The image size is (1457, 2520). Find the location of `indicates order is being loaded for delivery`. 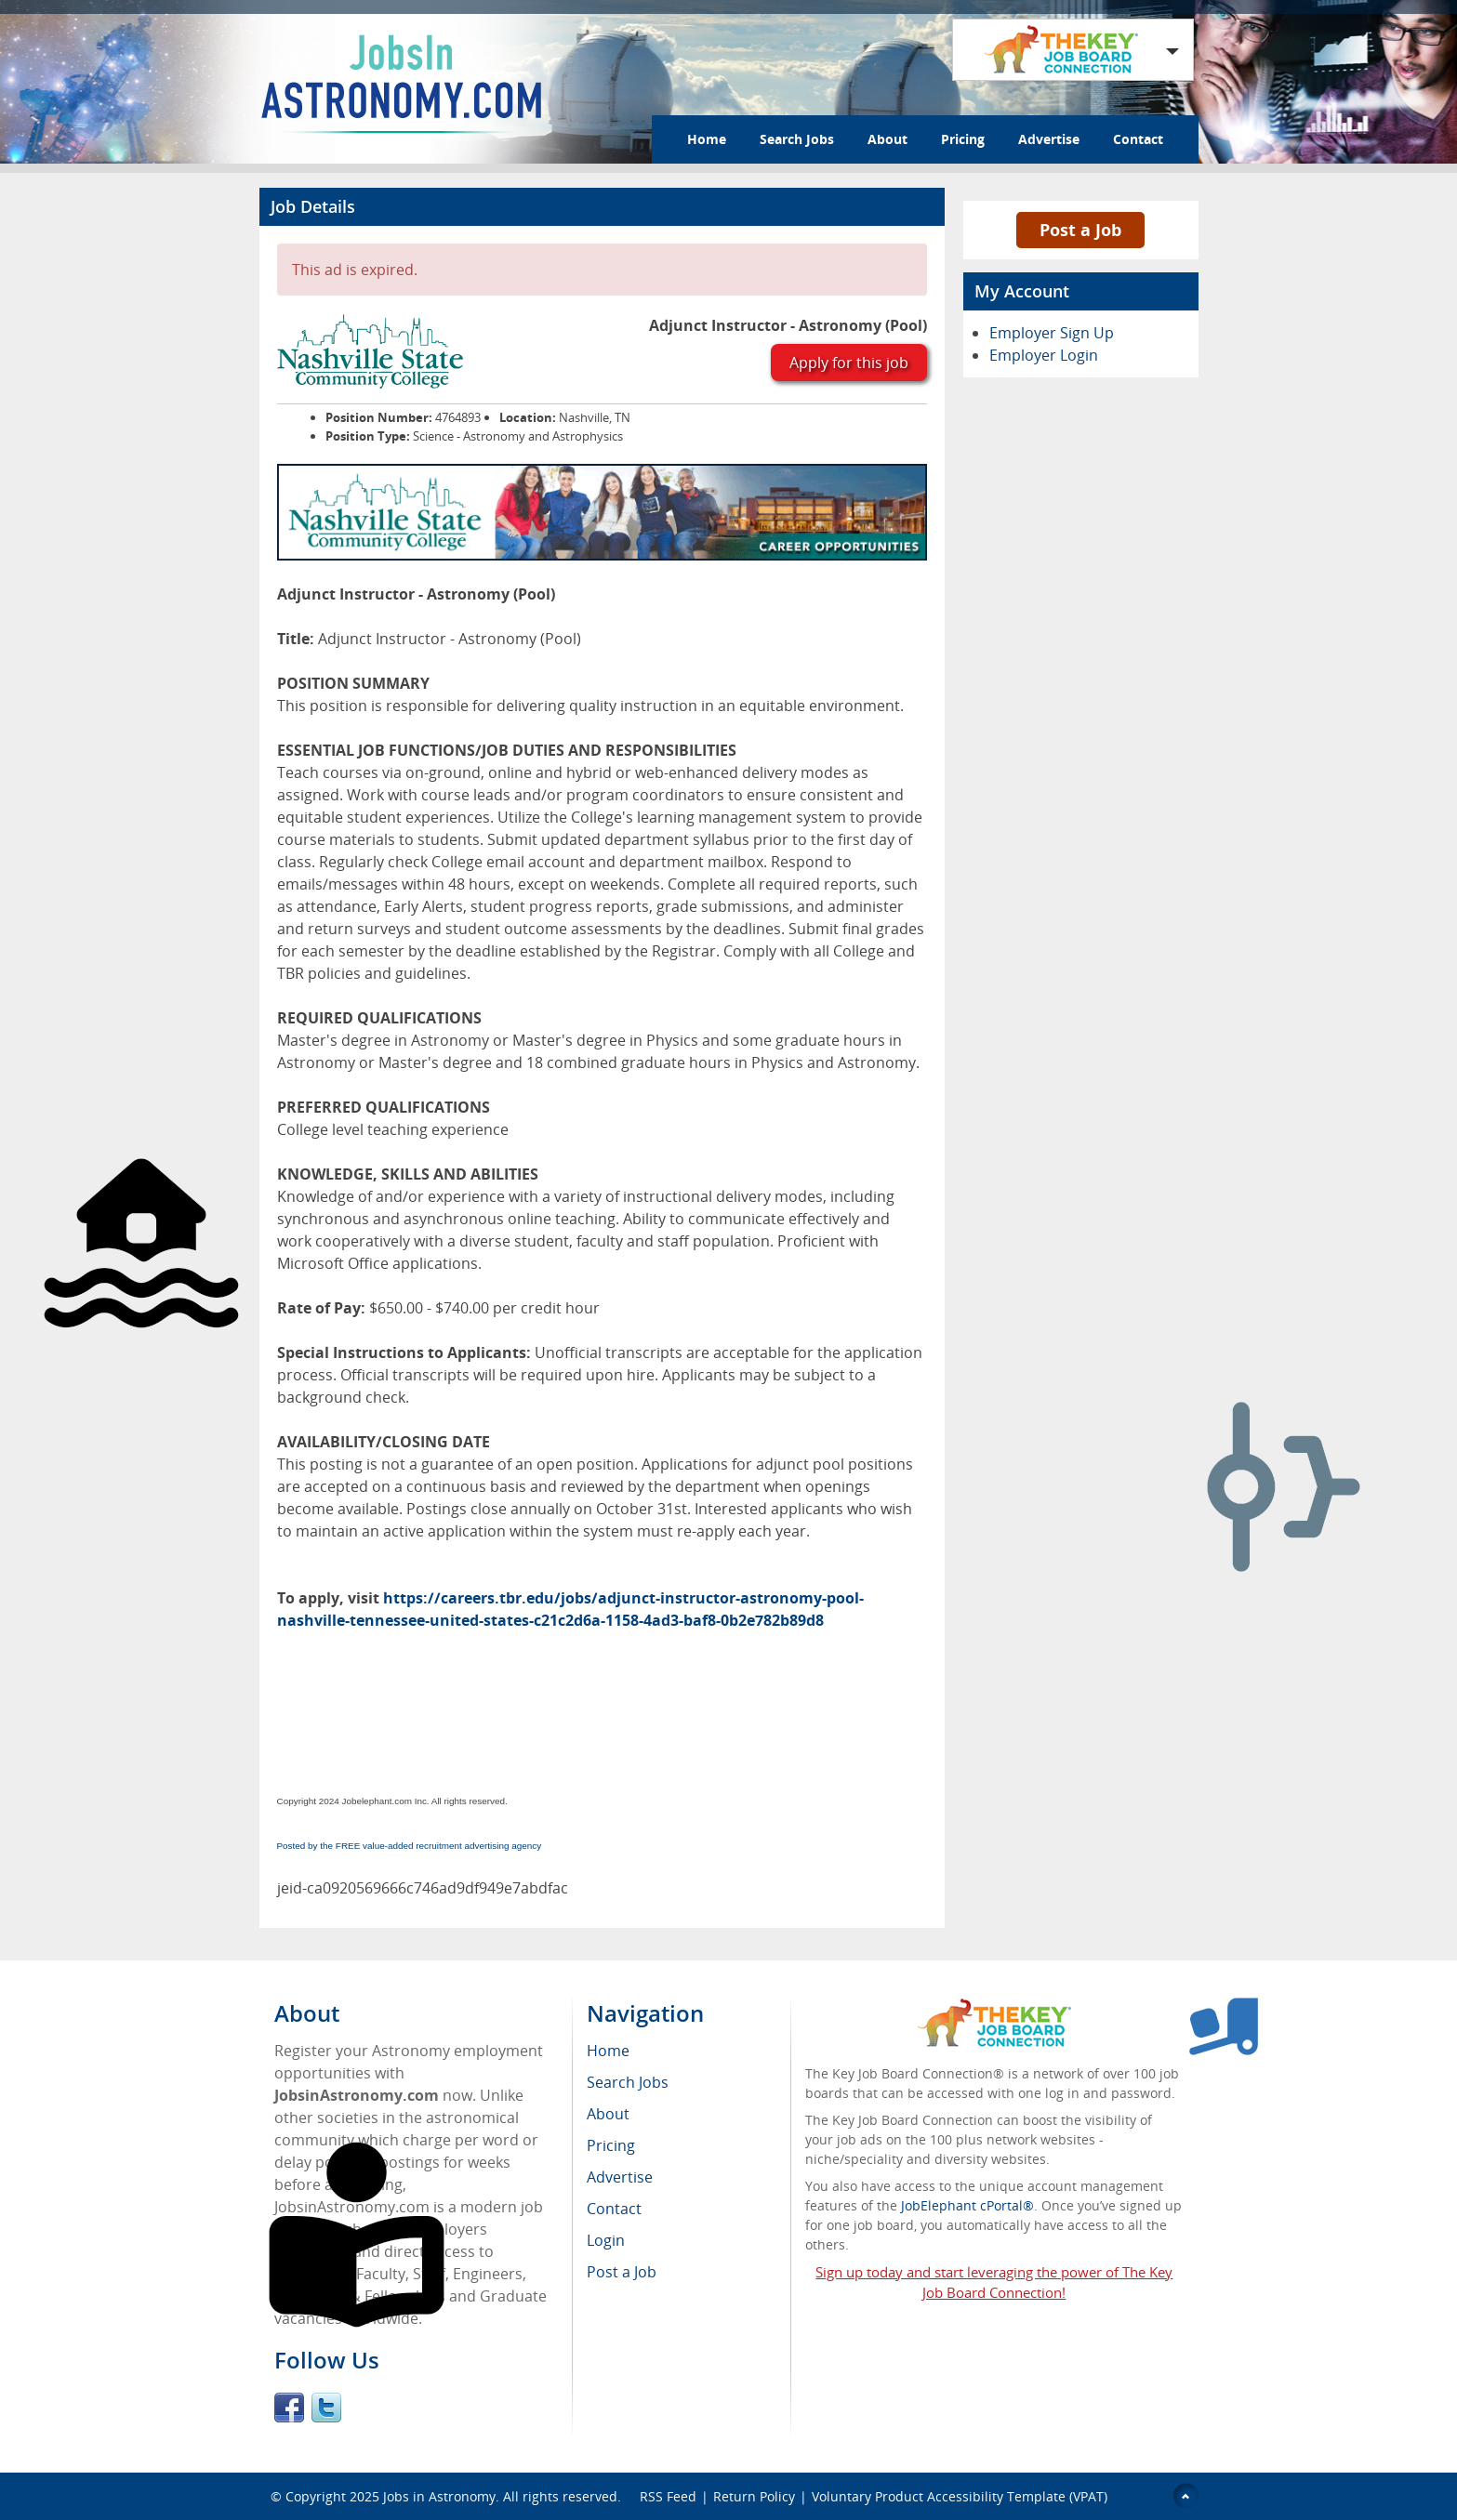

indicates order is being loaded for delivery is located at coordinates (1224, 2025).